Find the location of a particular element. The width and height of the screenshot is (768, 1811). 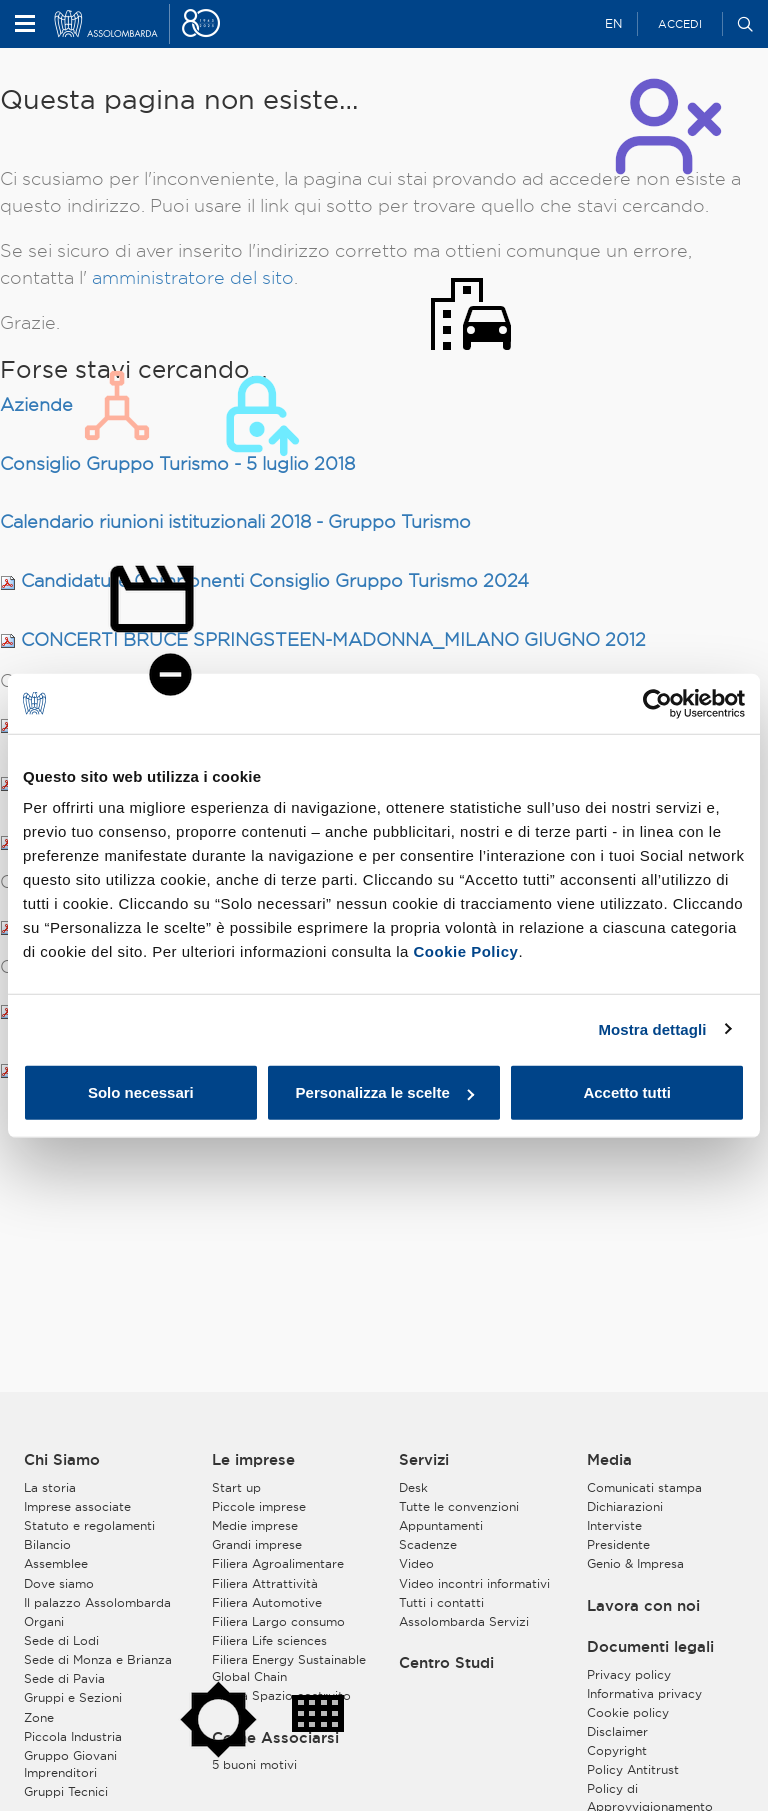

remove an item from a list is located at coordinates (170, 674).